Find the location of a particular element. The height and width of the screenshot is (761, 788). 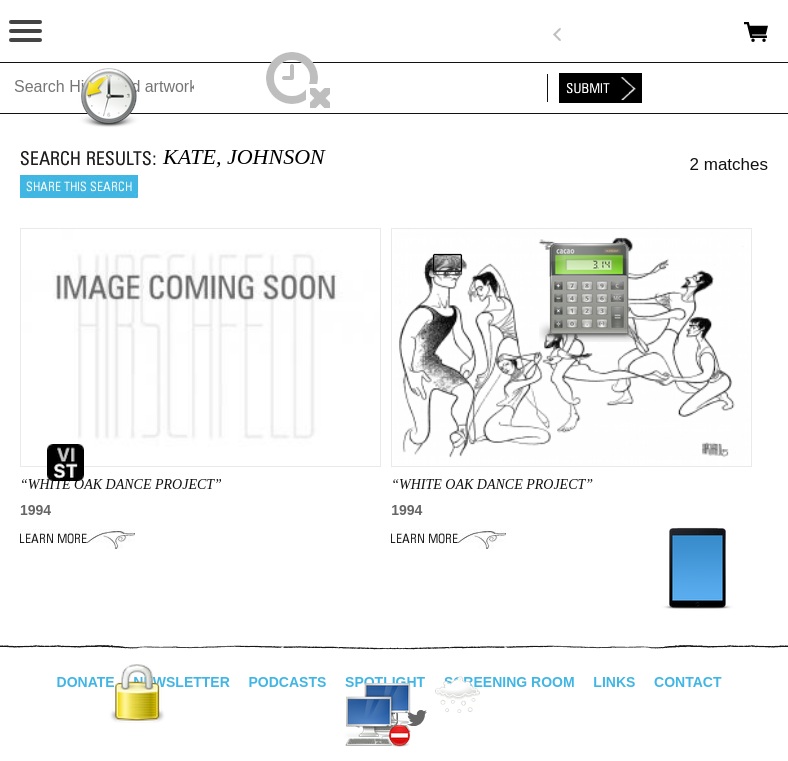

open recently accessed documents is located at coordinates (110, 96).